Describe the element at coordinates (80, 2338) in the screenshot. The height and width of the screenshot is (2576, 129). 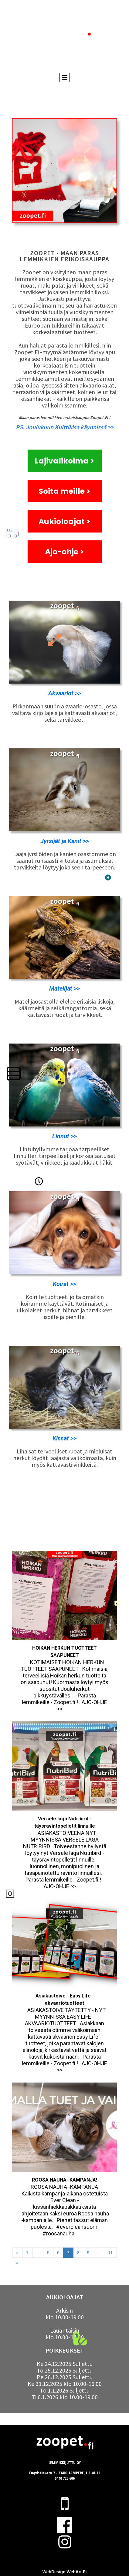
I see `view medication reminders` at that location.